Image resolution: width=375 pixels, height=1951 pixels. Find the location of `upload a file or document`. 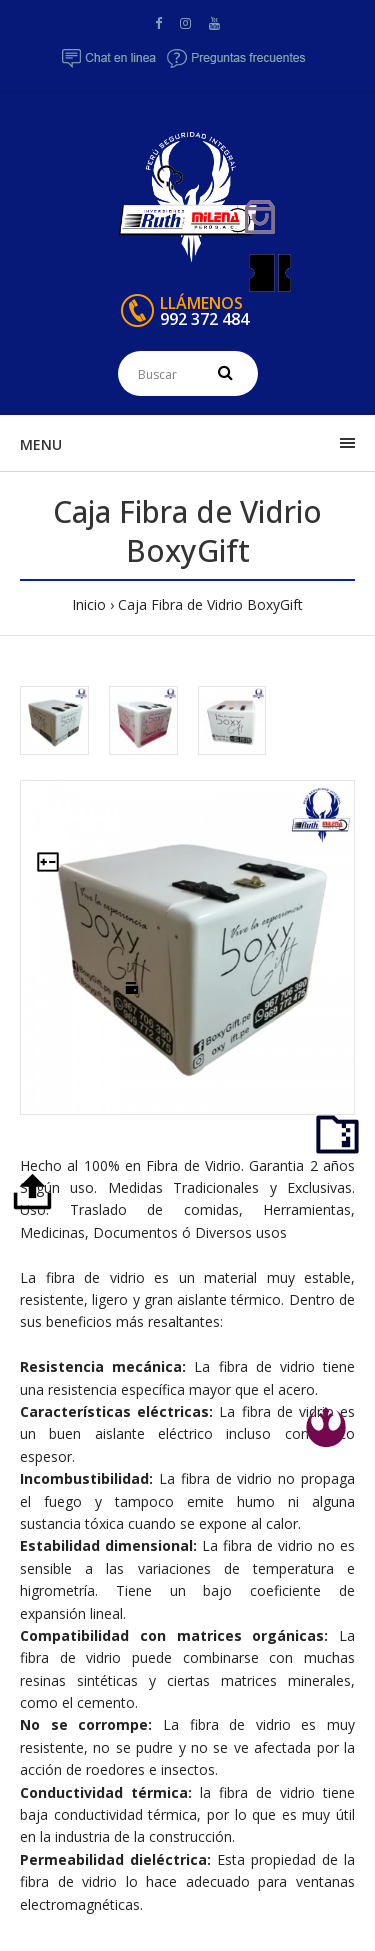

upload a file or document is located at coordinates (32, 1192).